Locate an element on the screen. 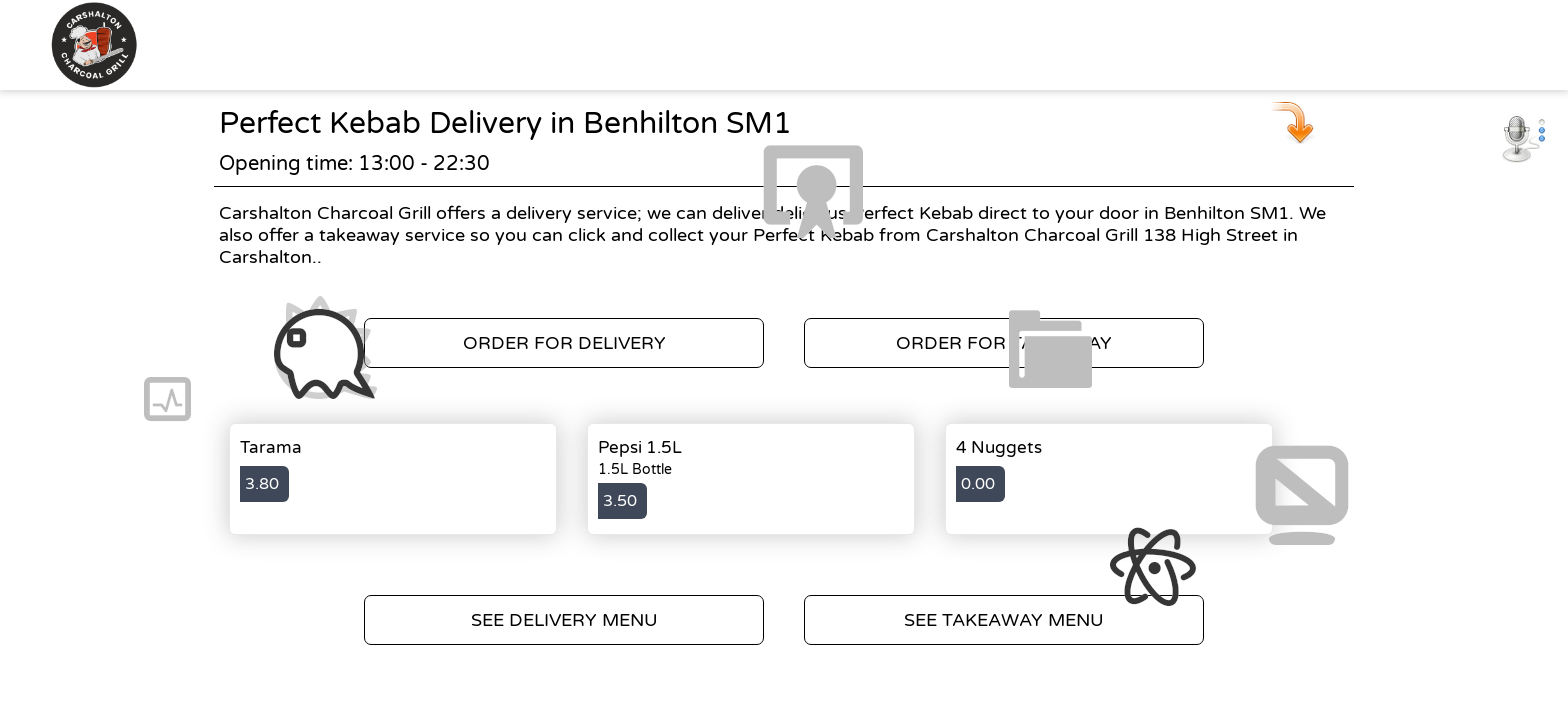  rotate object clockwise is located at coordinates (1294, 124).